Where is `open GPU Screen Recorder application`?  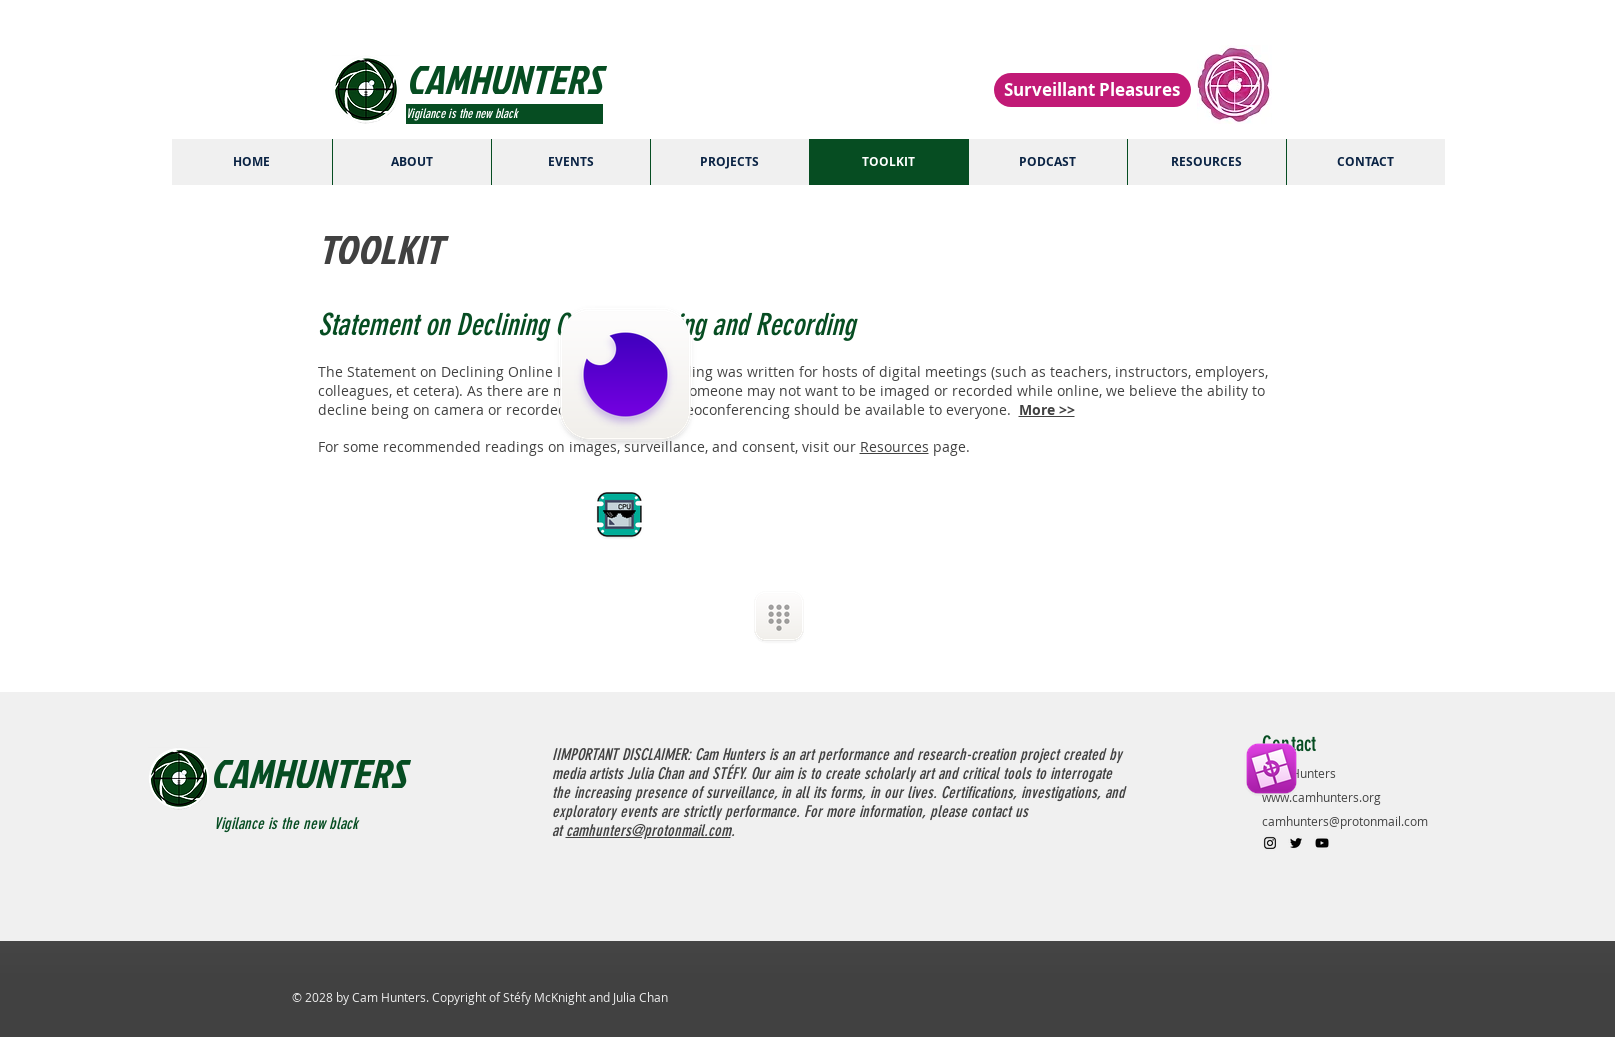 open GPU Screen Recorder application is located at coordinates (619, 514).